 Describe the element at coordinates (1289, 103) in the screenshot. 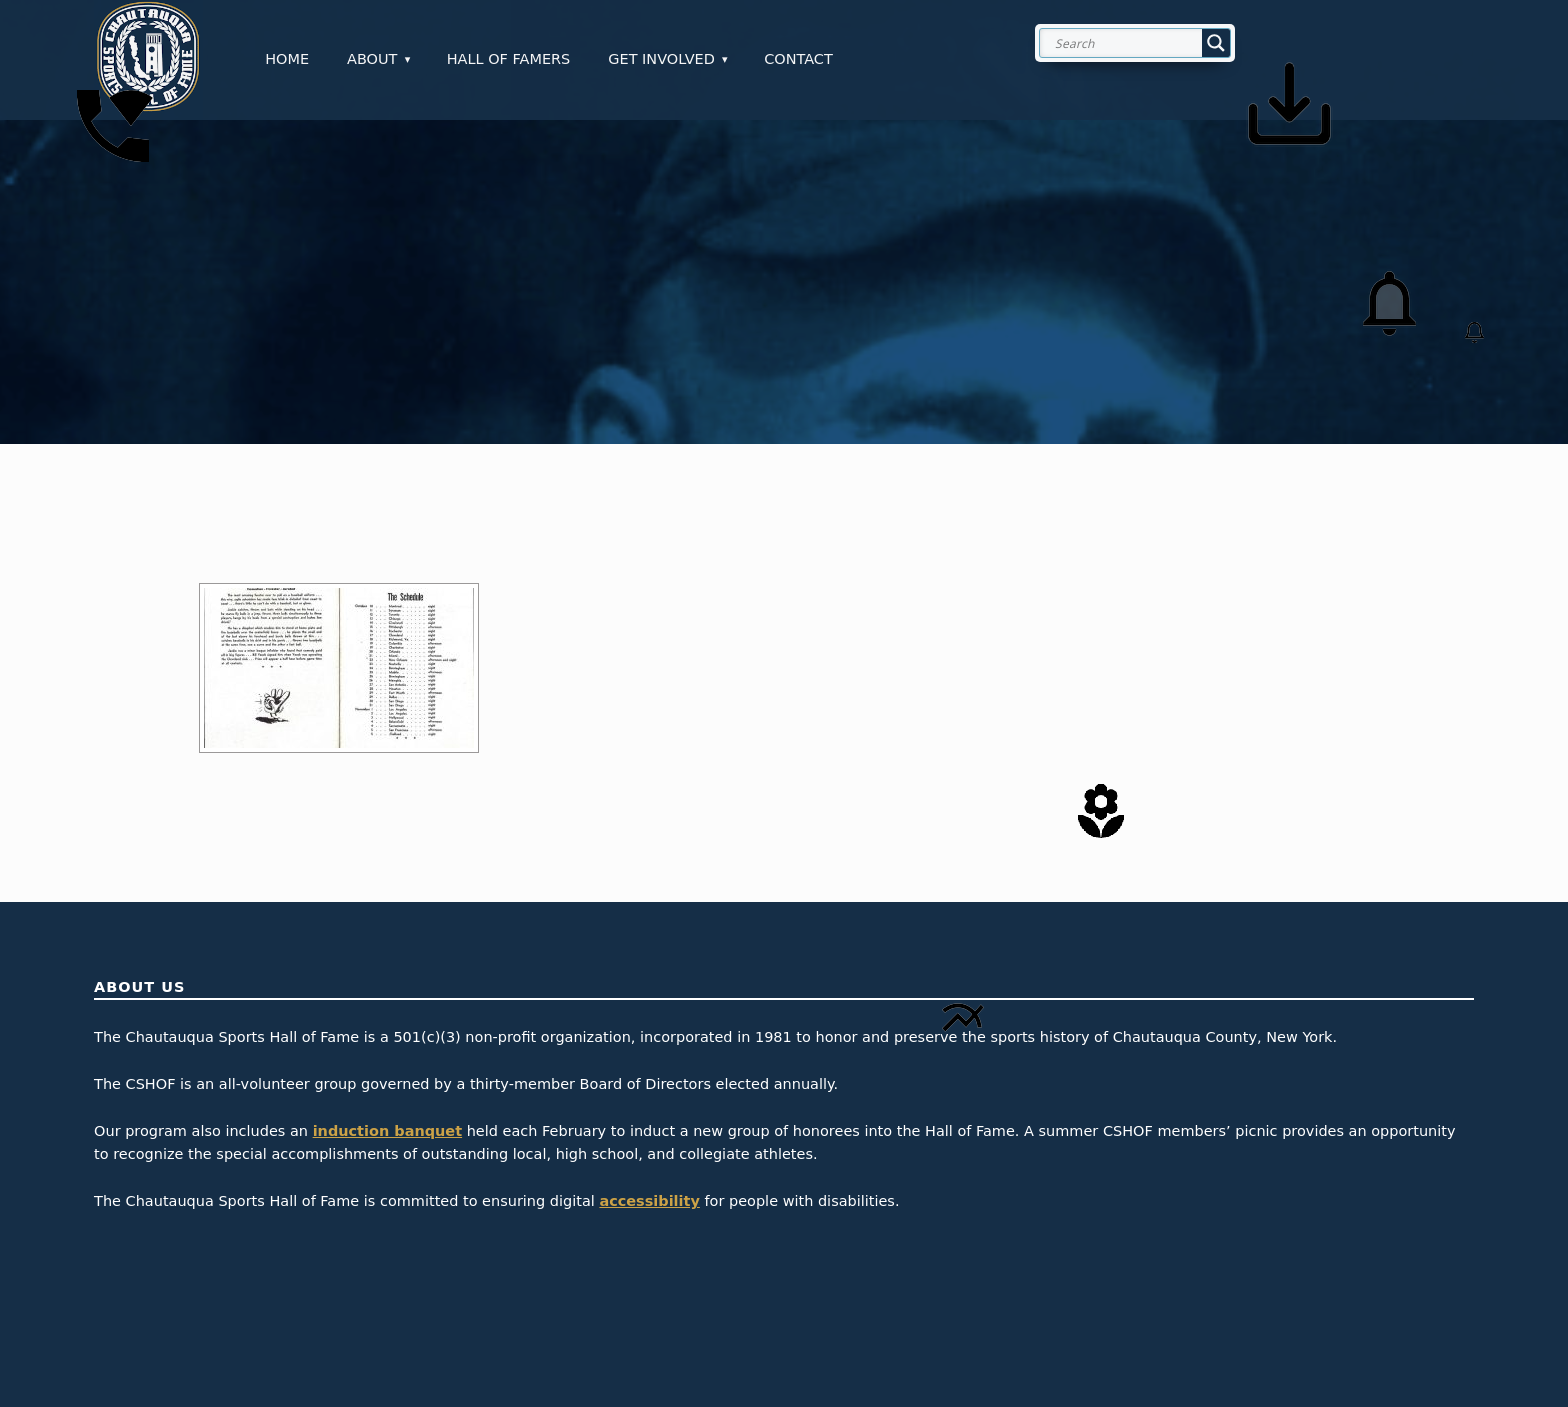

I see `download file to device` at that location.